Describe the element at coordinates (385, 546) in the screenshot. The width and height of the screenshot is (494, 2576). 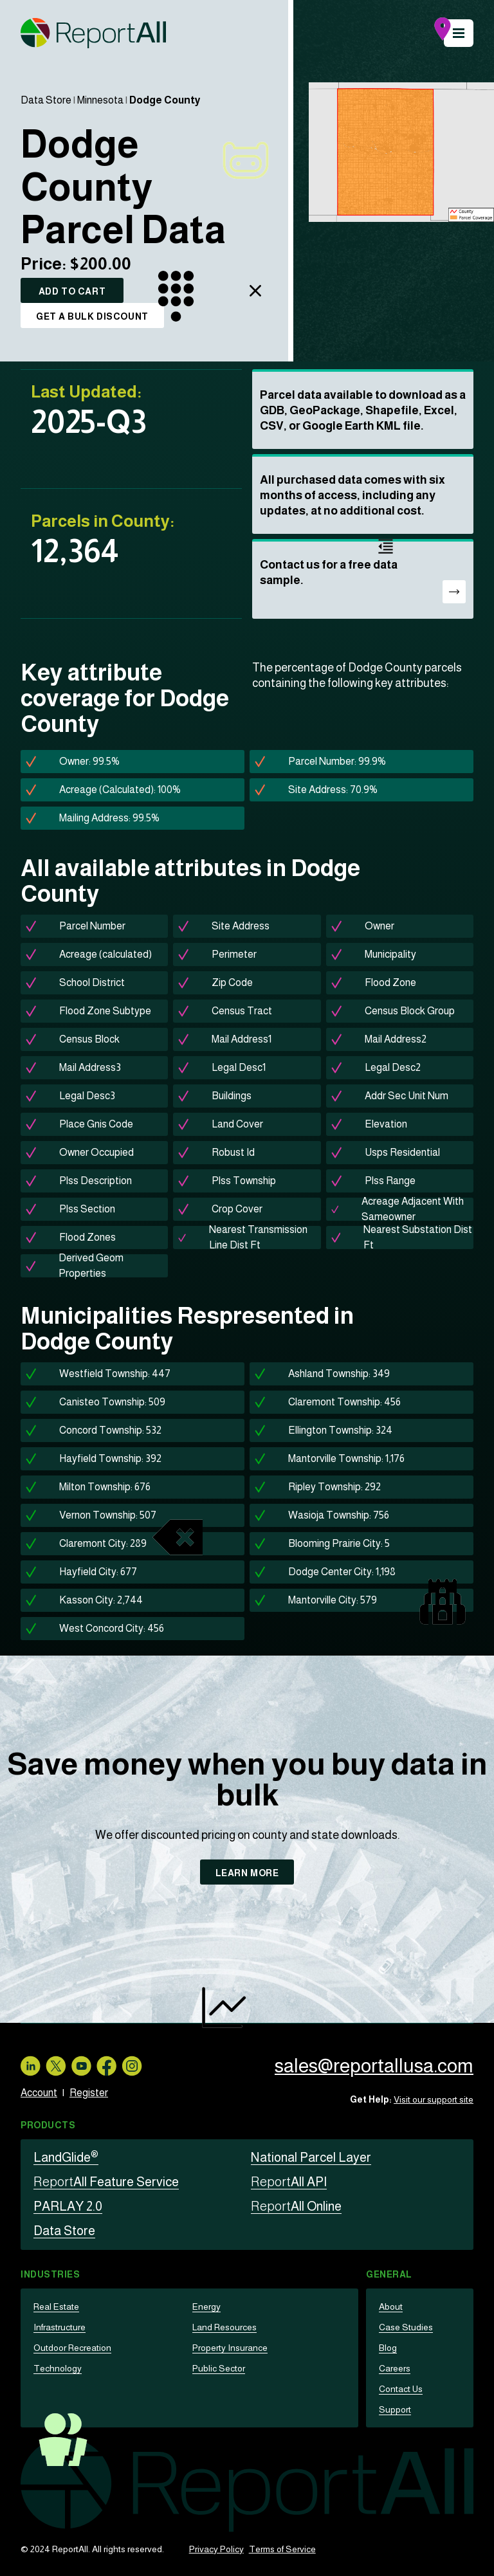
I see `decrease text indentation` at that location.